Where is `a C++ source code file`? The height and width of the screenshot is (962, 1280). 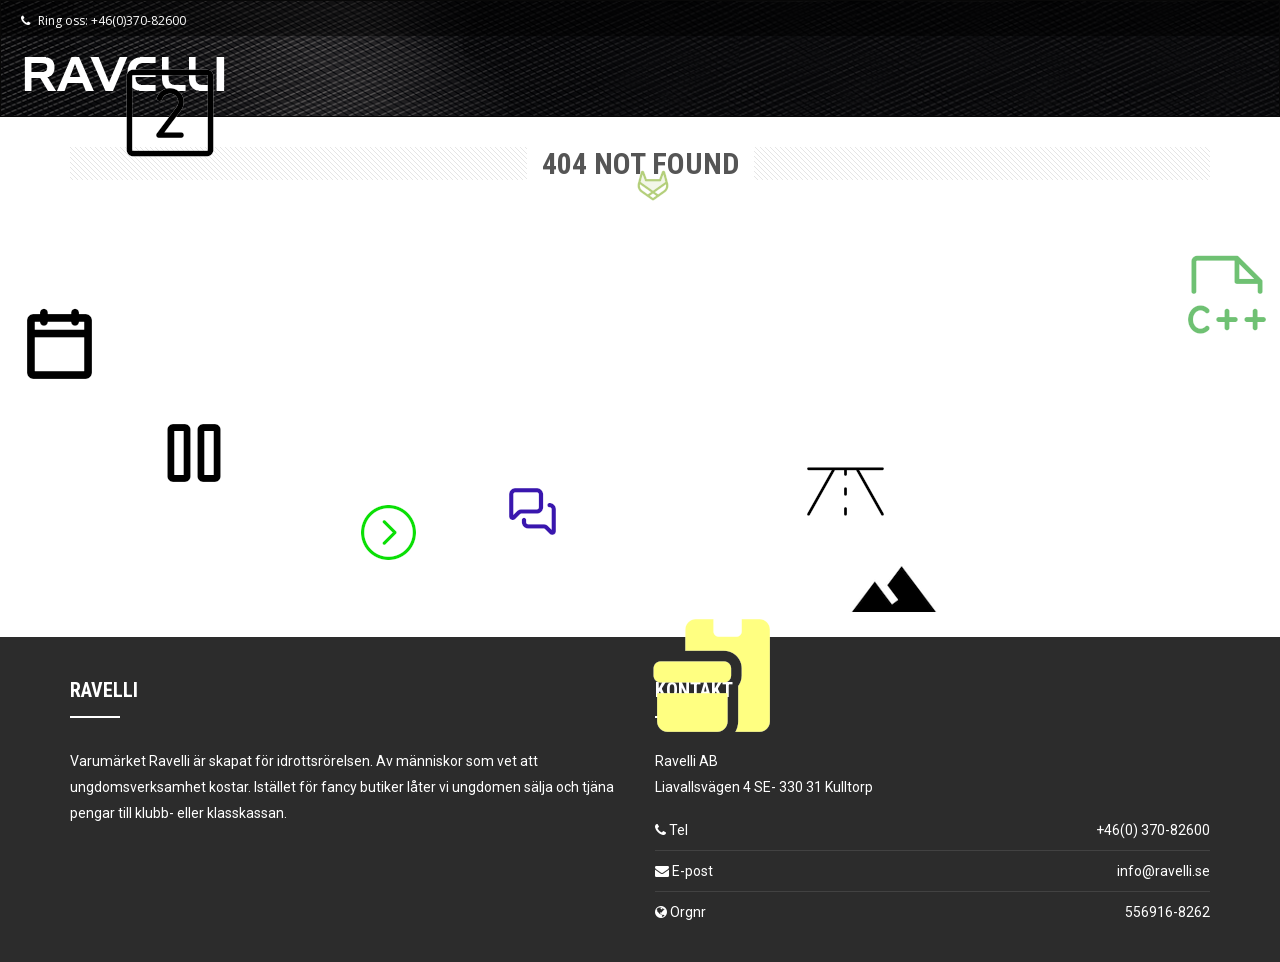
a C++ source code file is located at coordinates (1227, 298).